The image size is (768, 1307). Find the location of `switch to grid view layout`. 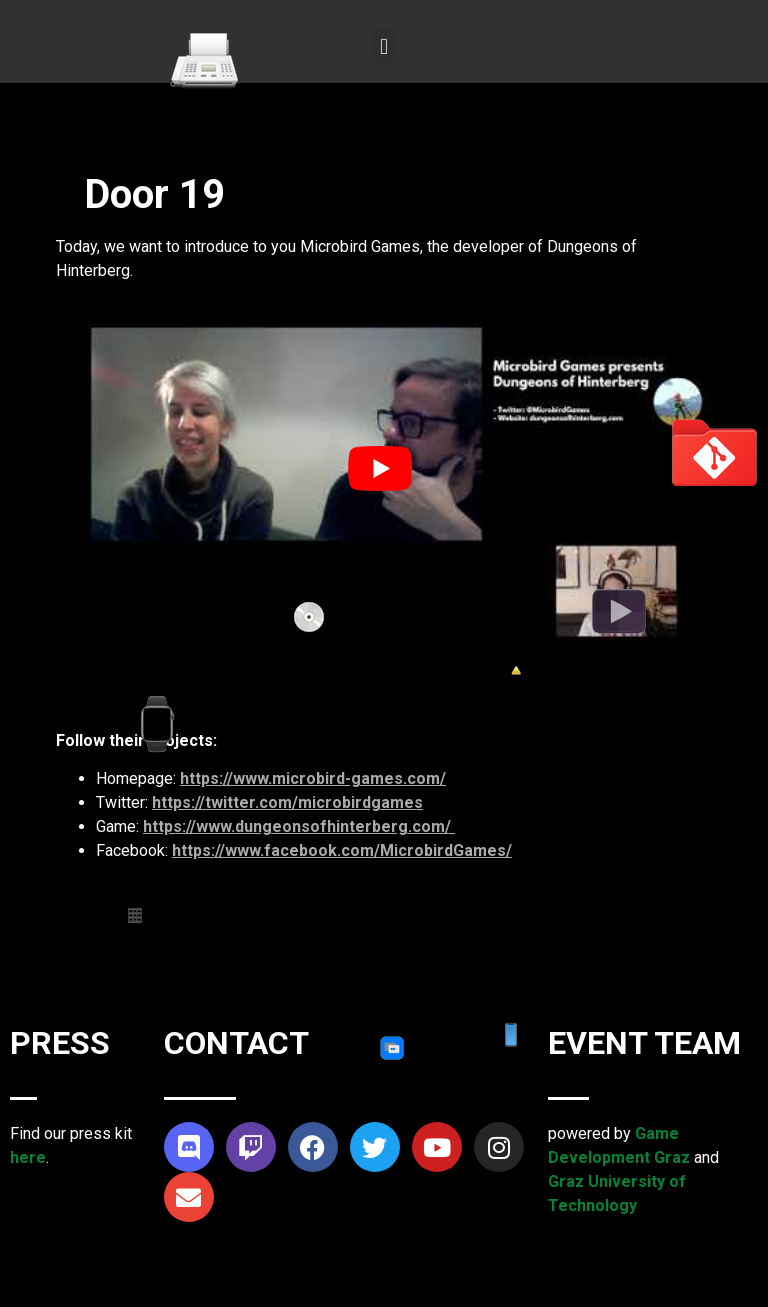

switch to grid view layout is located at coordinates (134, 915).